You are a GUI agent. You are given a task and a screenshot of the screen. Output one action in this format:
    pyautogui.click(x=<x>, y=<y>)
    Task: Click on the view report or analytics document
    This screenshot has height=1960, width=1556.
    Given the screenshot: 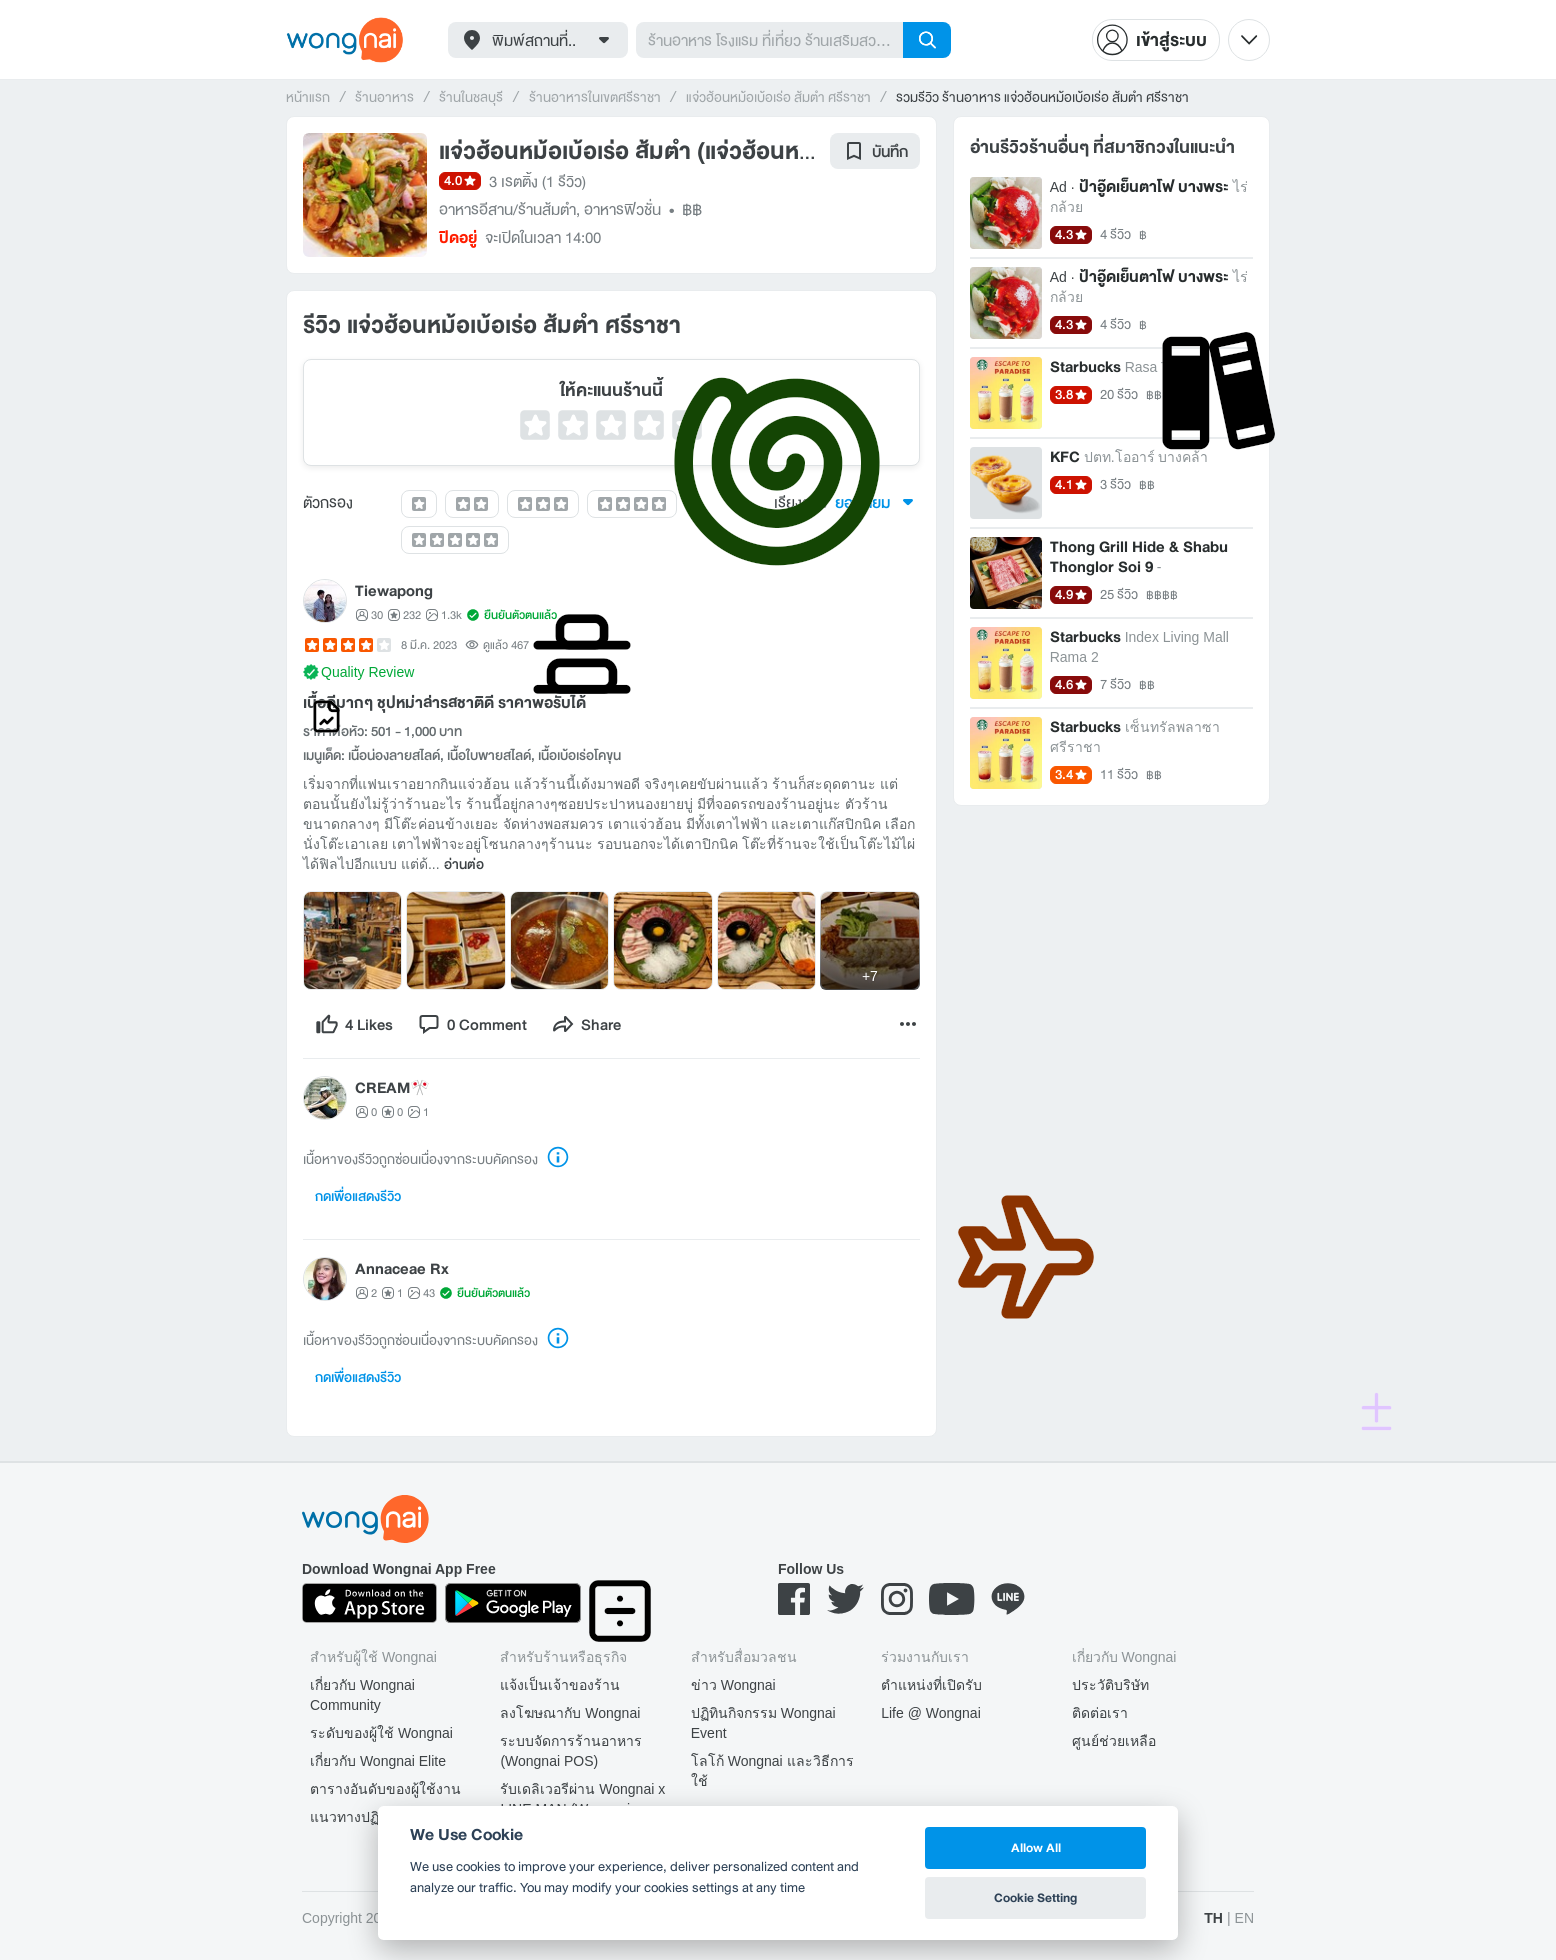 What is the action you would take?
    pyautogui.click(x=326, y=716)
    